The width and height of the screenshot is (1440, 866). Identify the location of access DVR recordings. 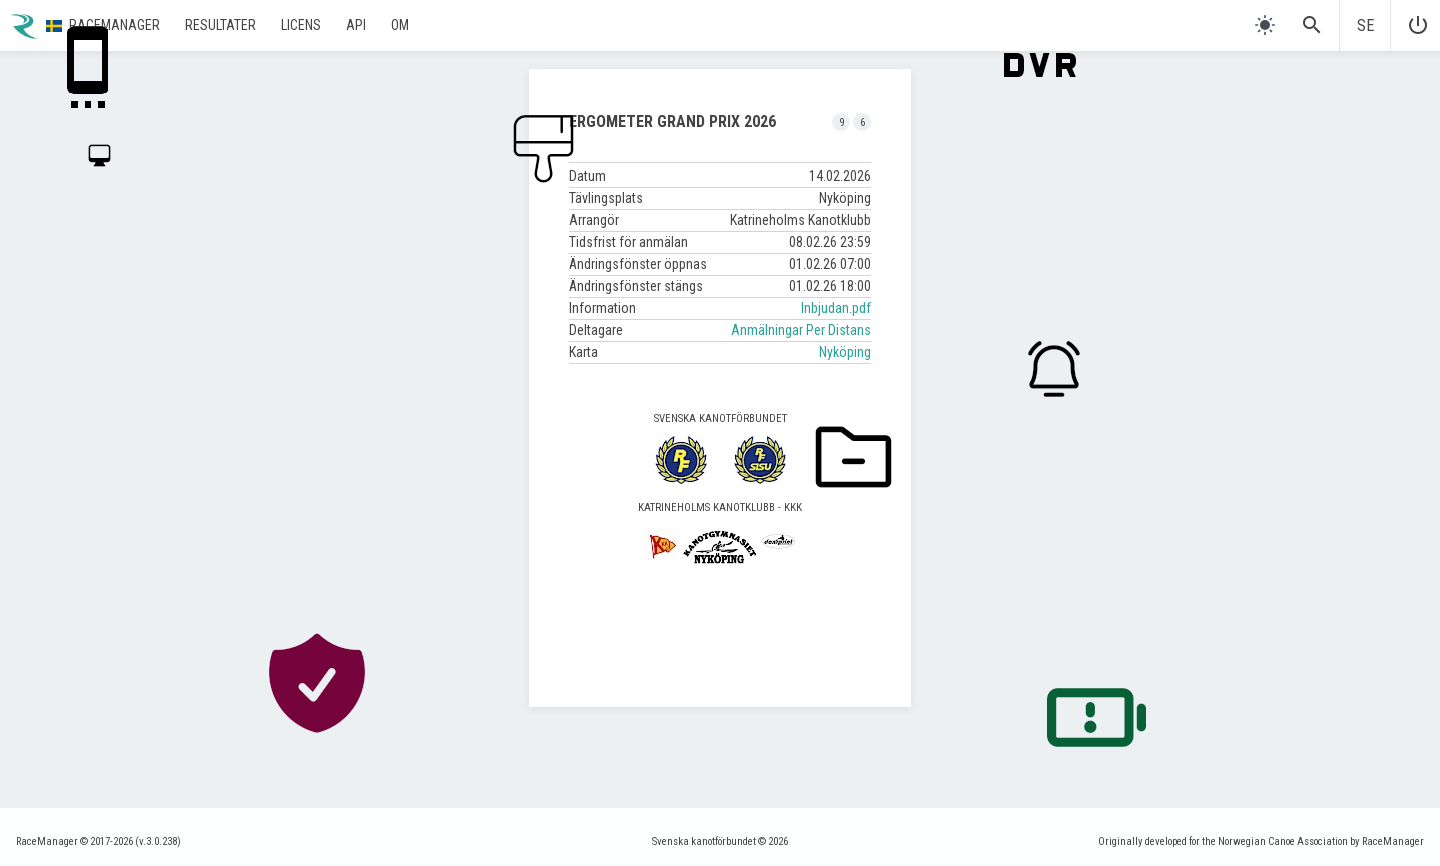
(1040, 65).